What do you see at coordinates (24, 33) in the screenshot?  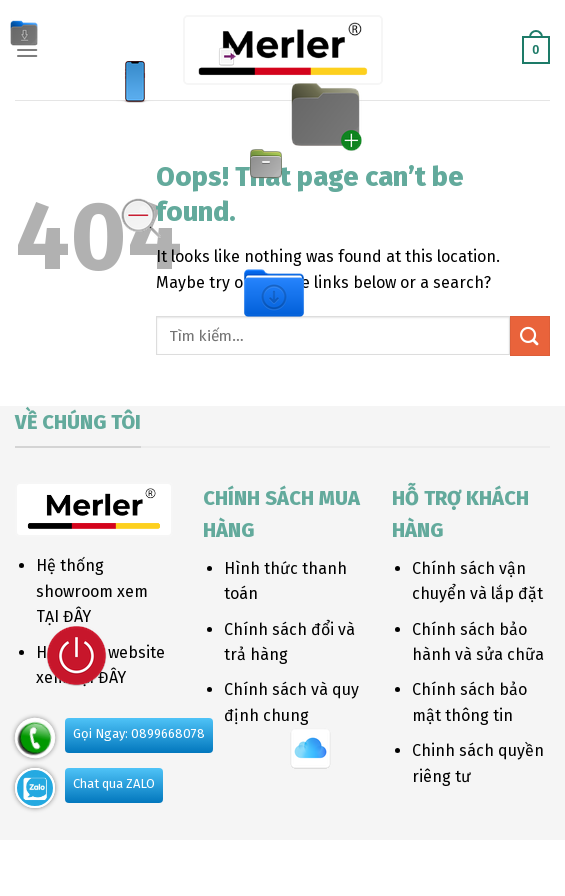 I see `open your downloads folder` at bounding box center [24, 33].